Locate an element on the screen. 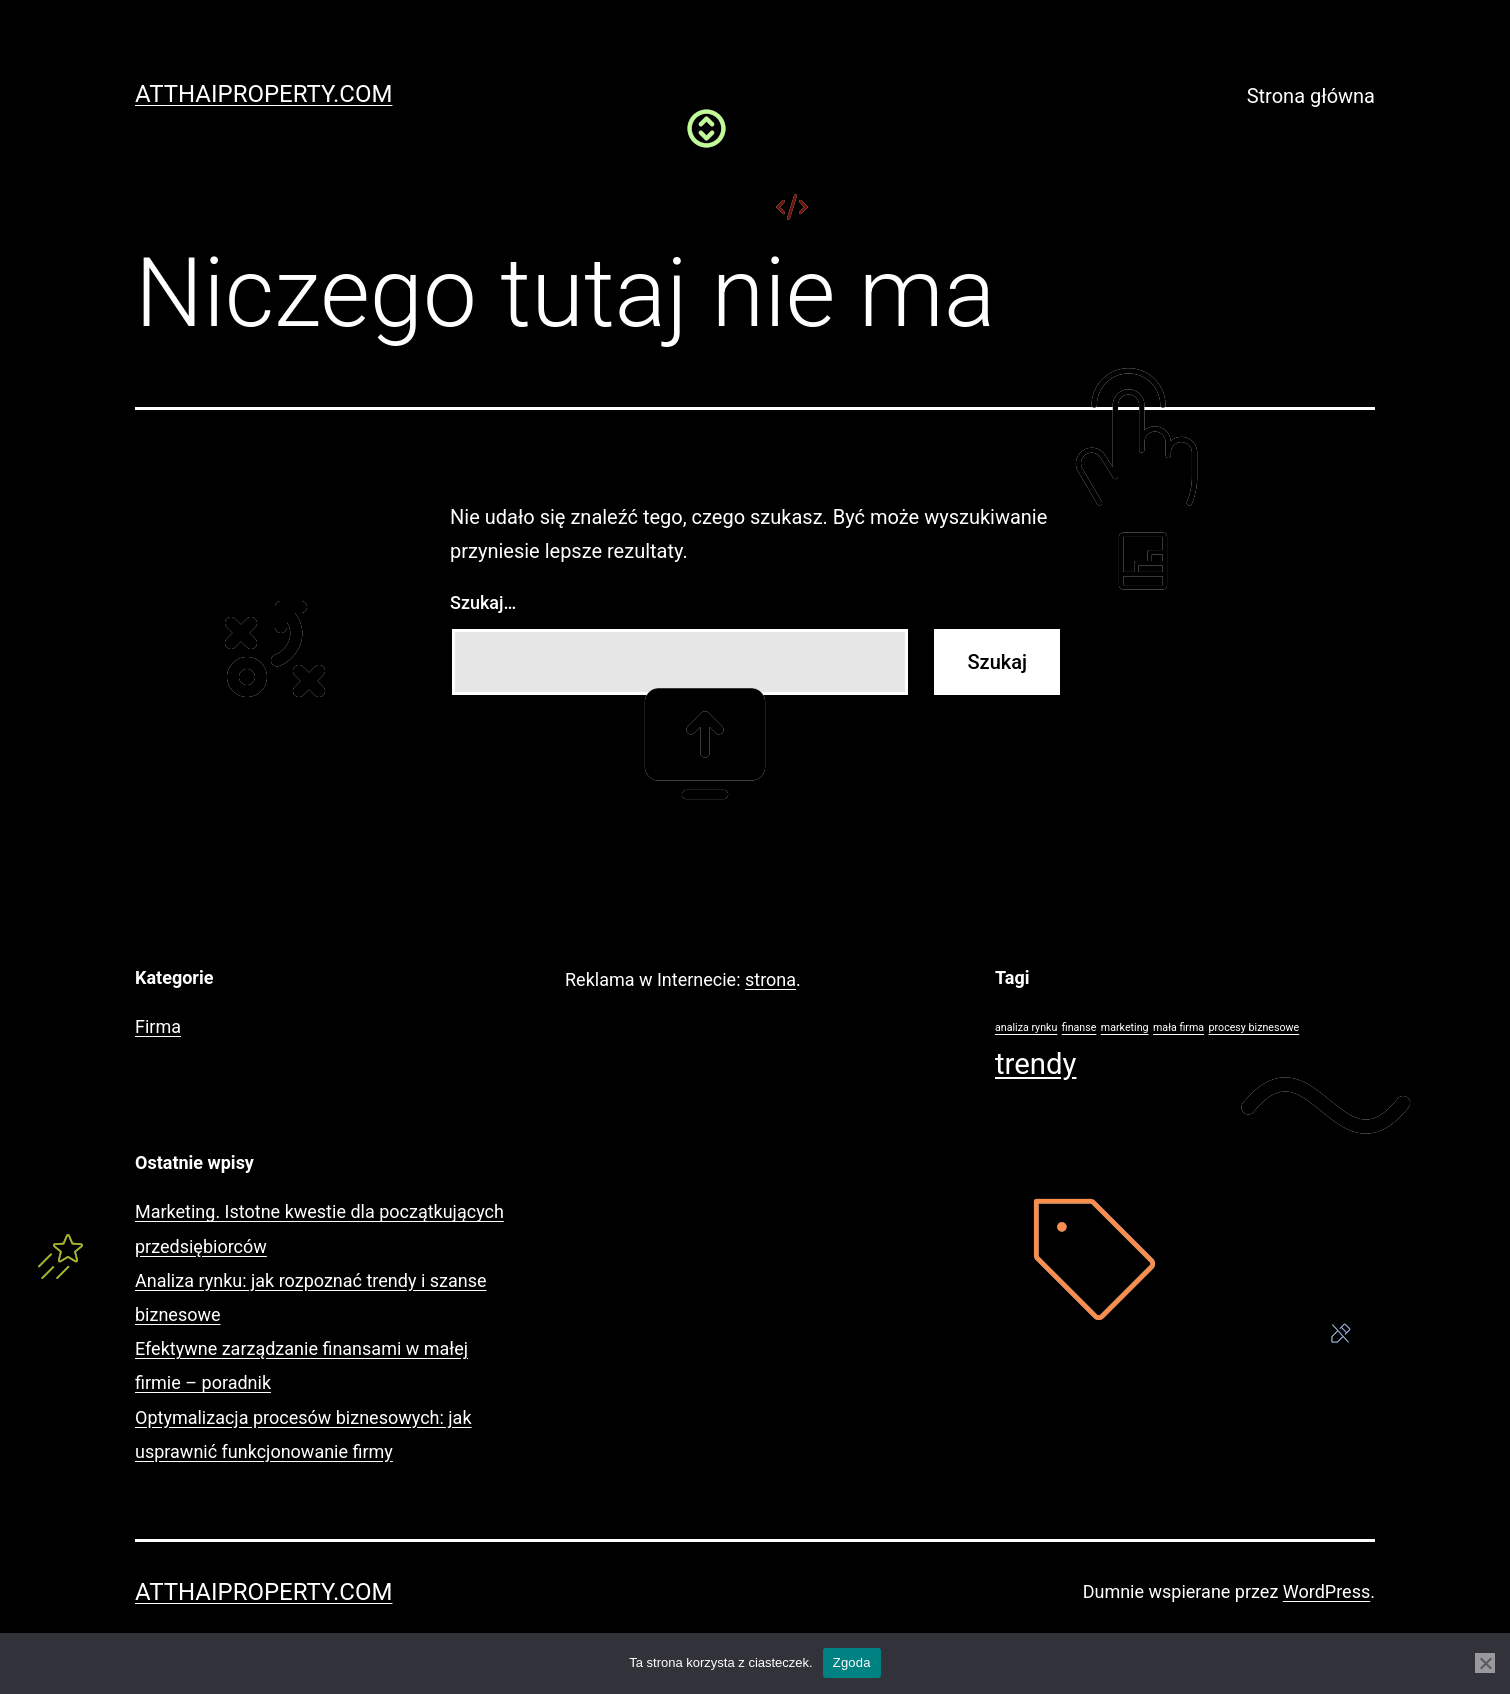 The image size is (1510, 1694). add or manage tags for an item is located at coordinates (1087, 1252).